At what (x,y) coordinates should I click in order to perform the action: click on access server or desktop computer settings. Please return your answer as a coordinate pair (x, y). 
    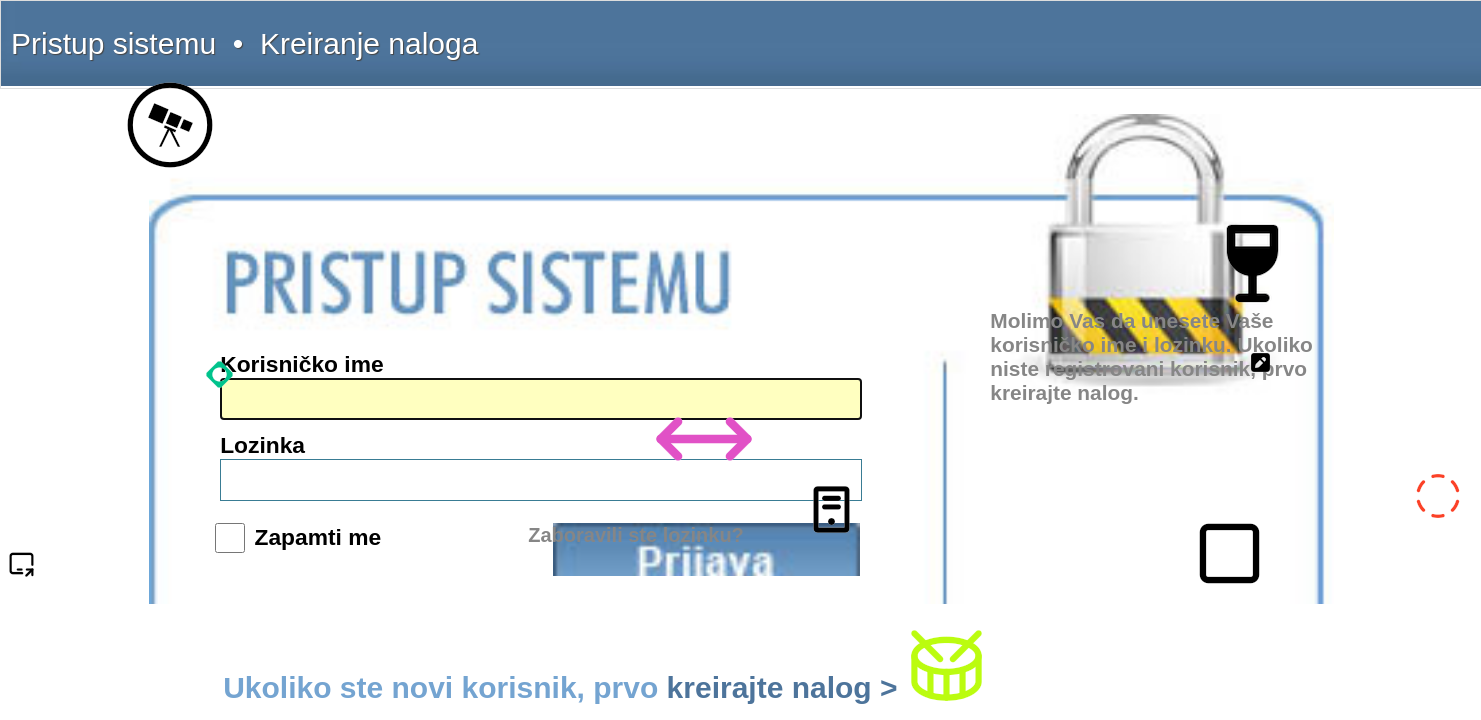
    Looking at the image, I should click on (831, 509).